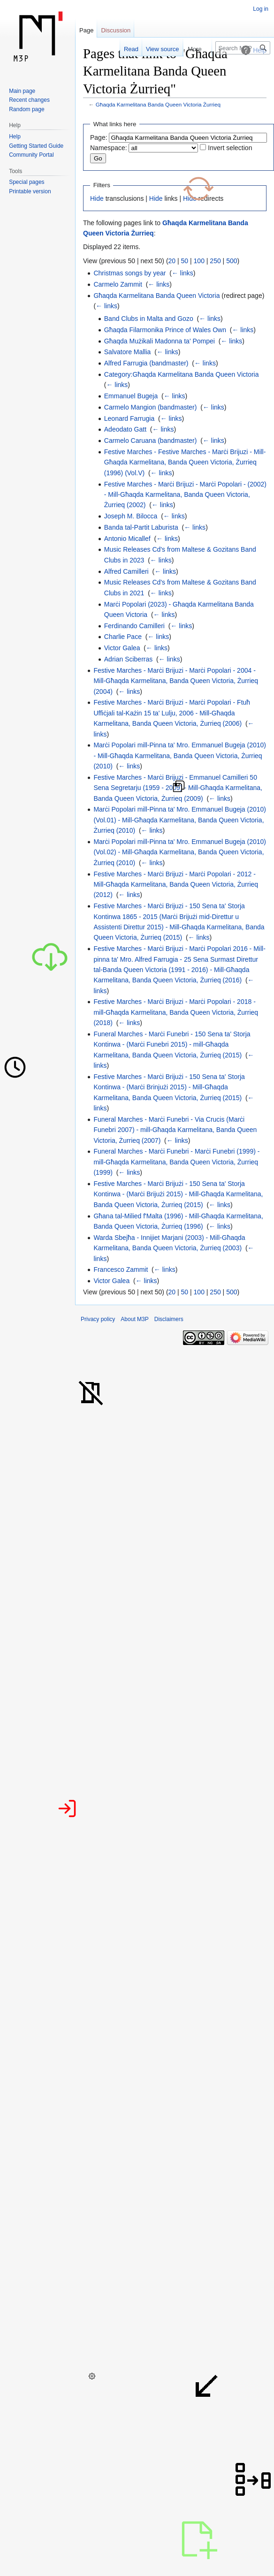 This screenshot has width=274, height=2576. I want to click on meeting room unavailable, so click(91, 1392).